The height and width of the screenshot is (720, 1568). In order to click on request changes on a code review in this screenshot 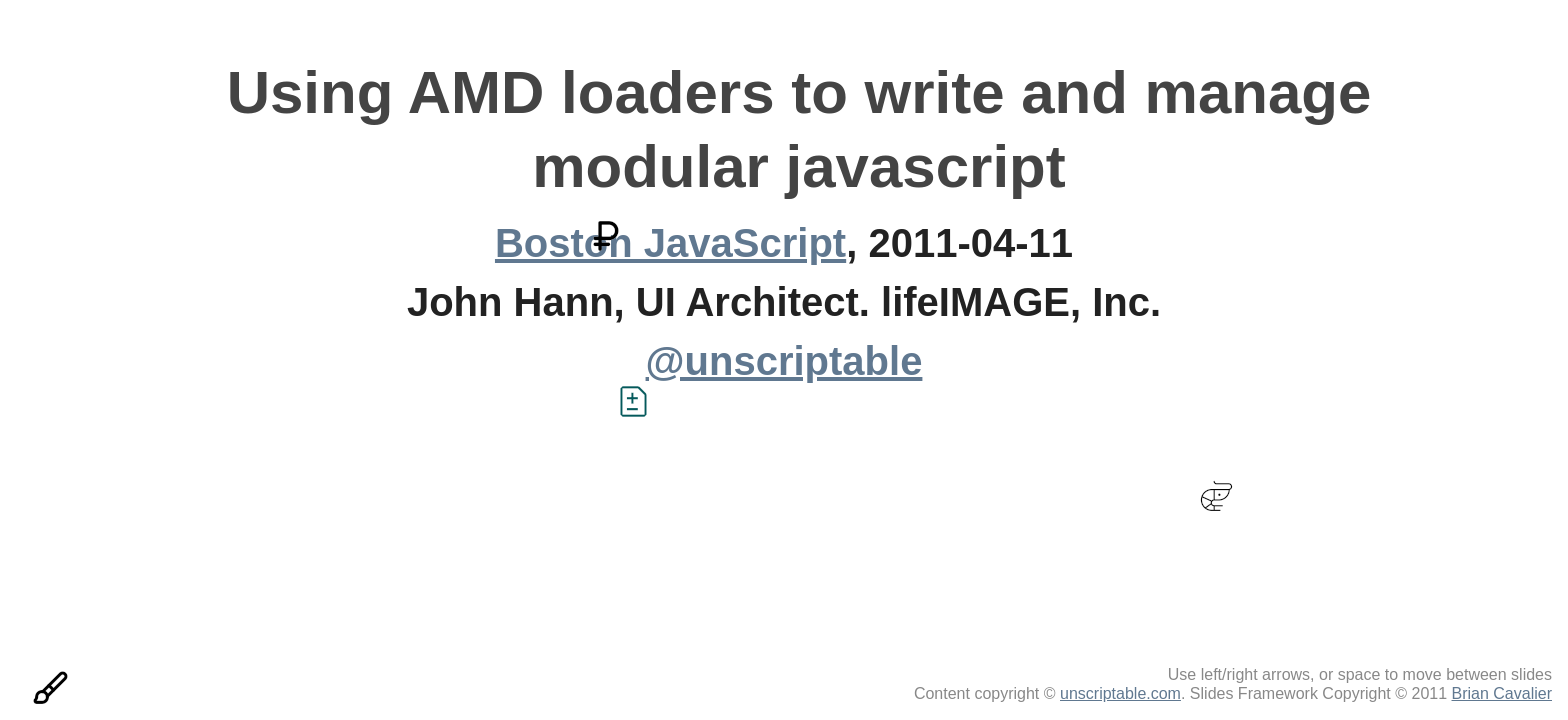, I will do `click(633, 401)`.